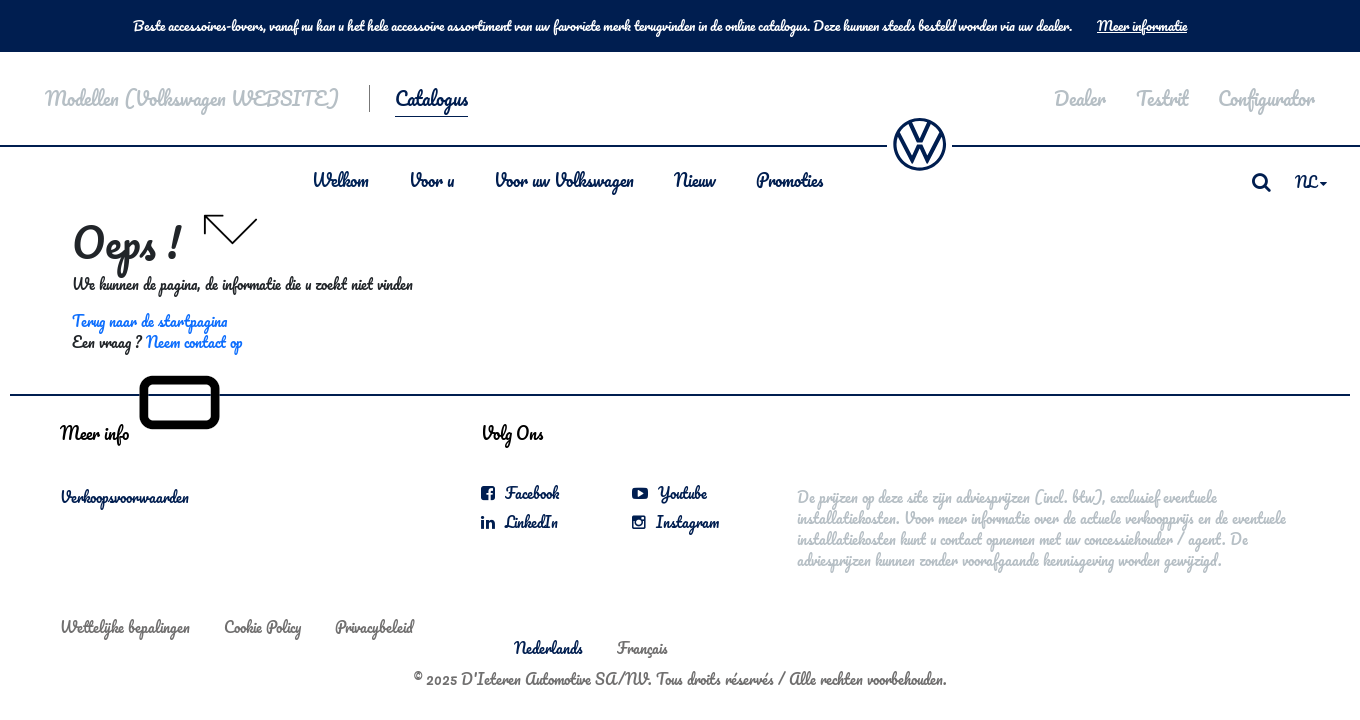 The height and width of the screenshot is (720, 1360). I want to click on crop image to 3:2 aspect ratio, so click(179, 402).